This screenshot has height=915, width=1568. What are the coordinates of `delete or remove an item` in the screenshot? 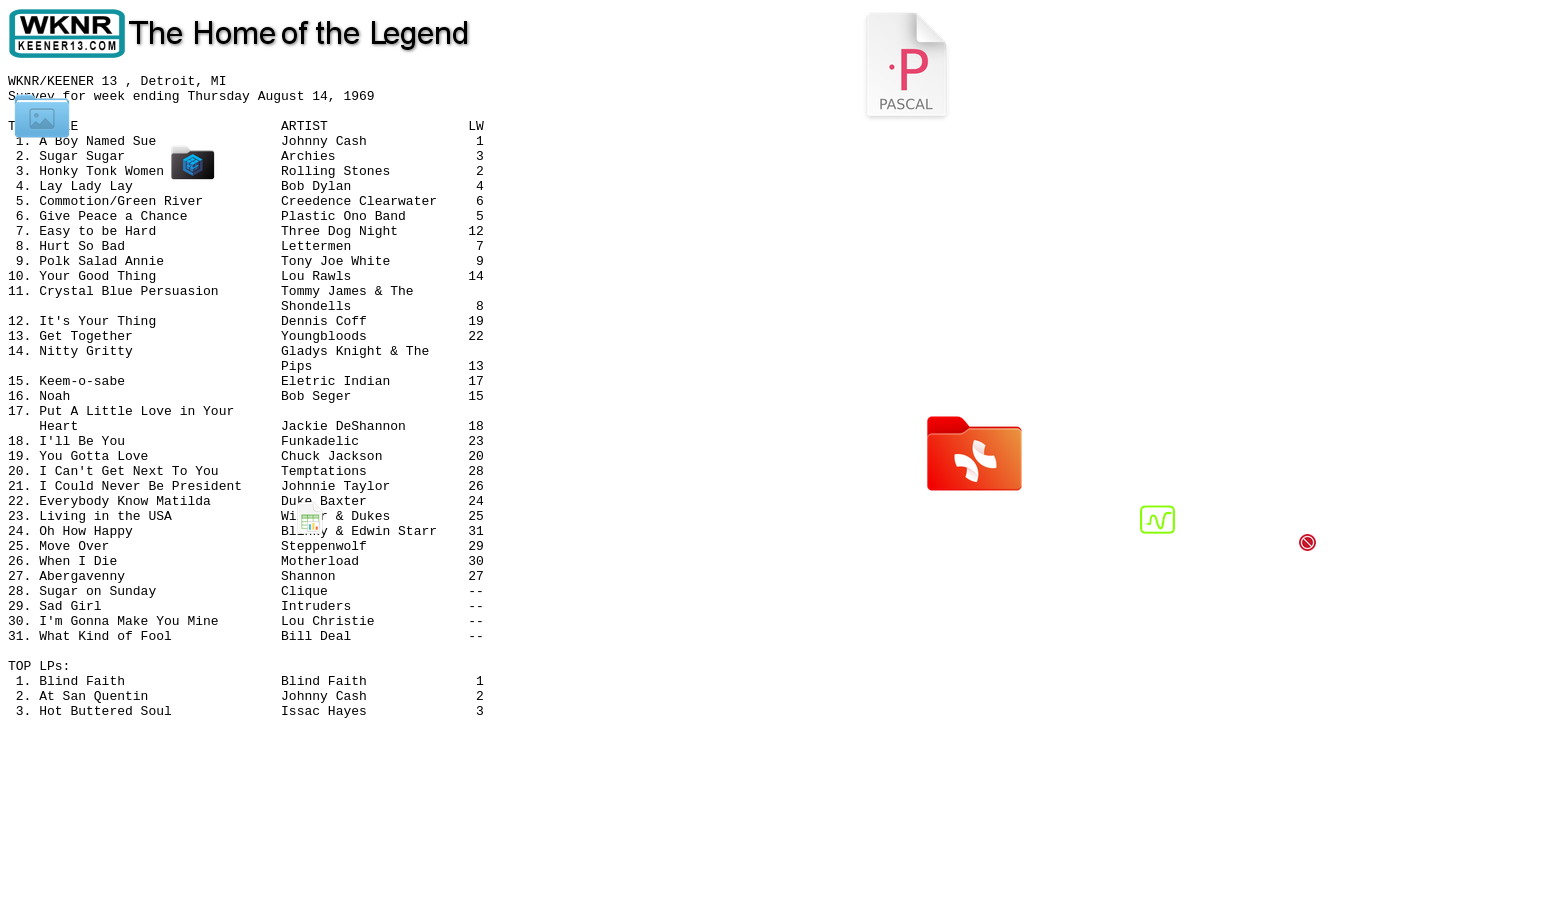 It's located at (1307, 542).